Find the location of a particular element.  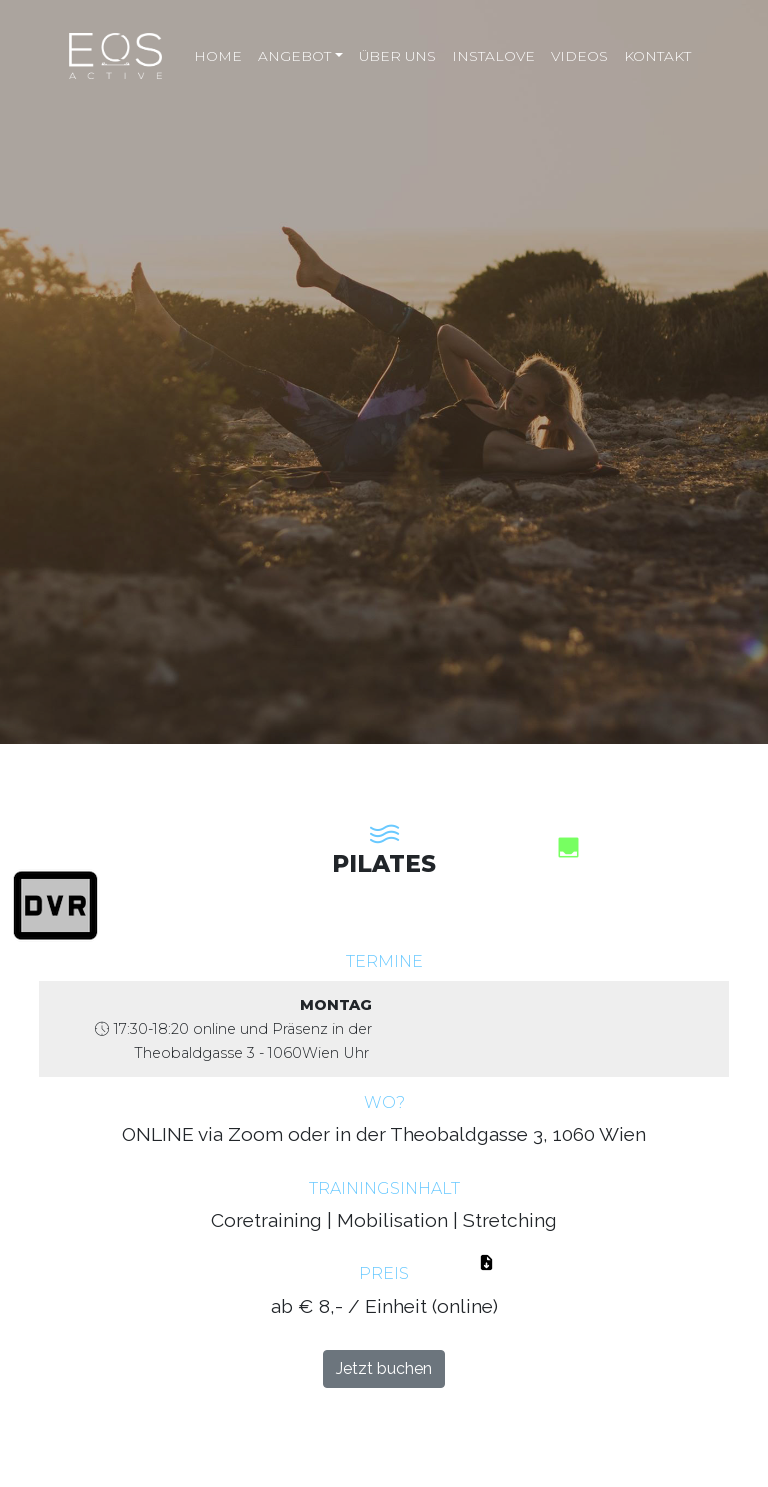

download file is located at coordinates (486, 1262).